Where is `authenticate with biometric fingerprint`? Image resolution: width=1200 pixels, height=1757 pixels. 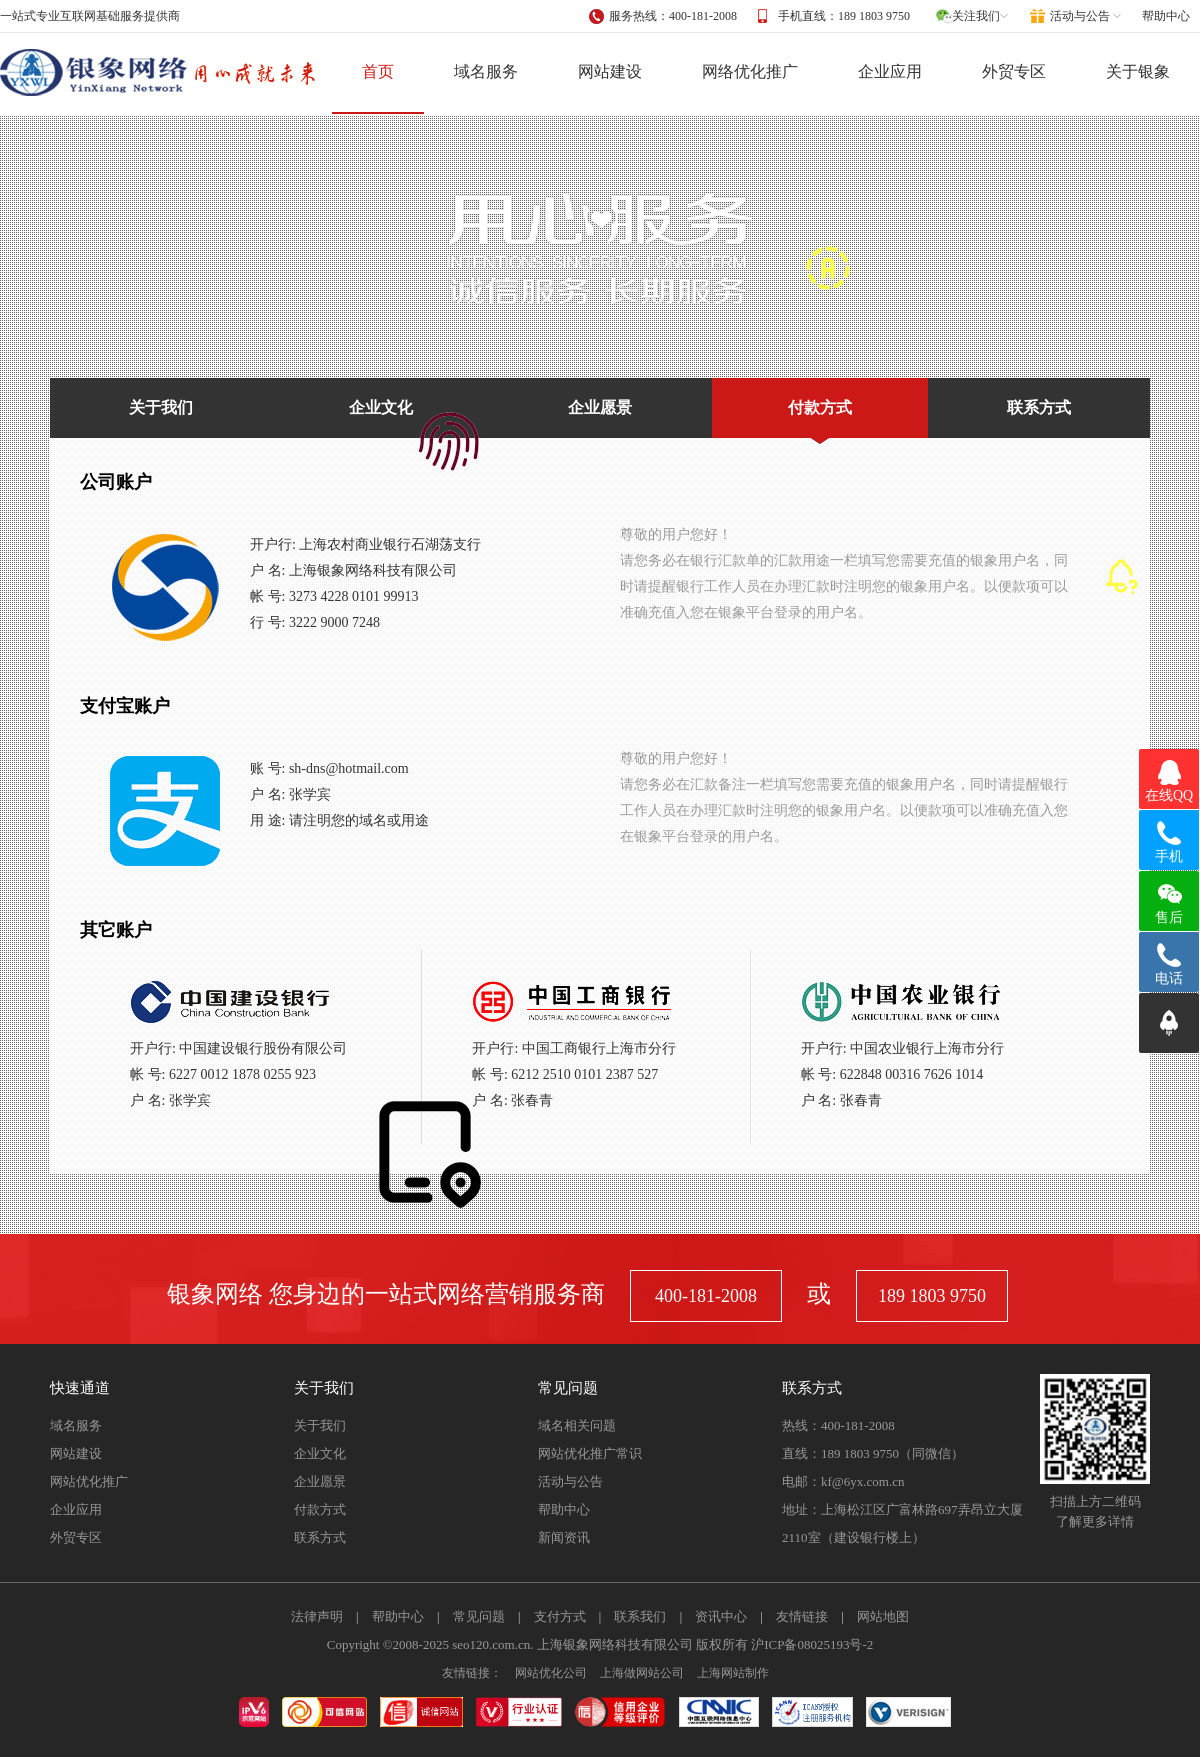 authenticate with biometric fingerprint is located at coordinates (449, 441).